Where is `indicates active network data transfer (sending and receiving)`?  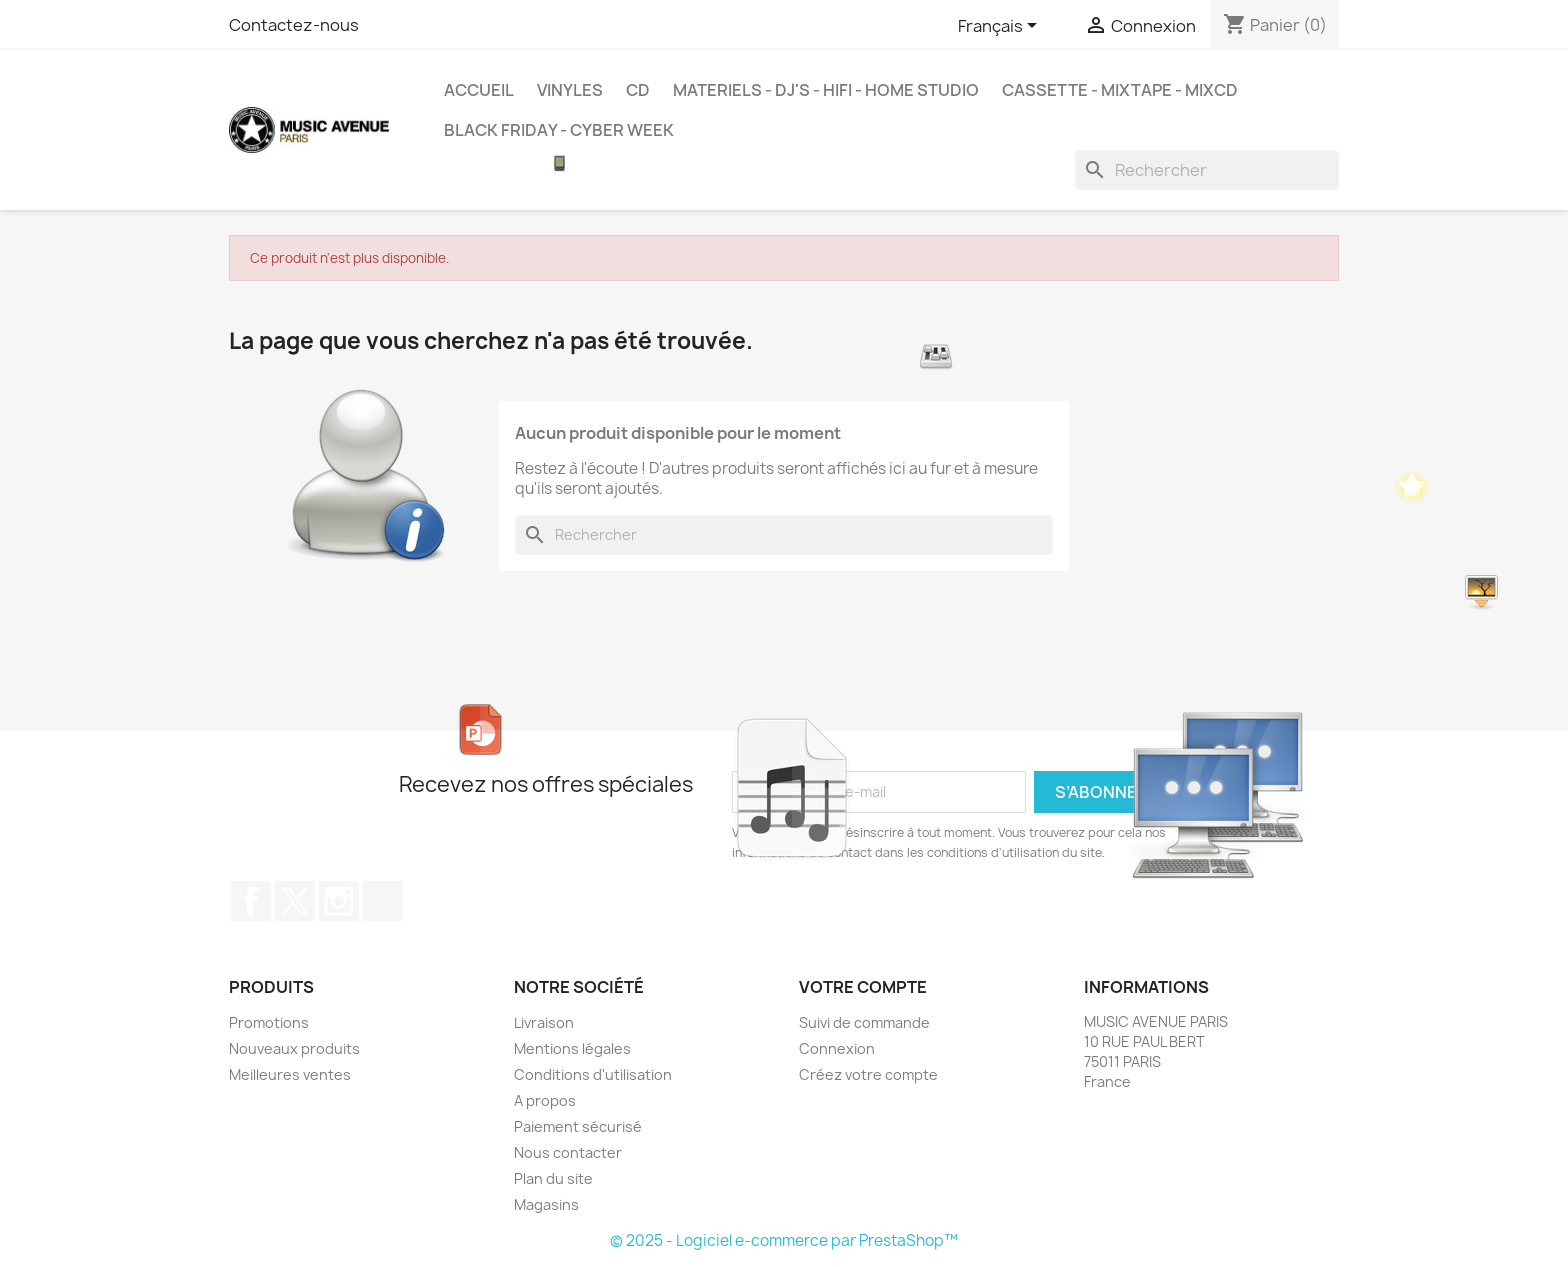 indicates active network data transfer (sending and receiving) is located at coordinates (1216, 795).